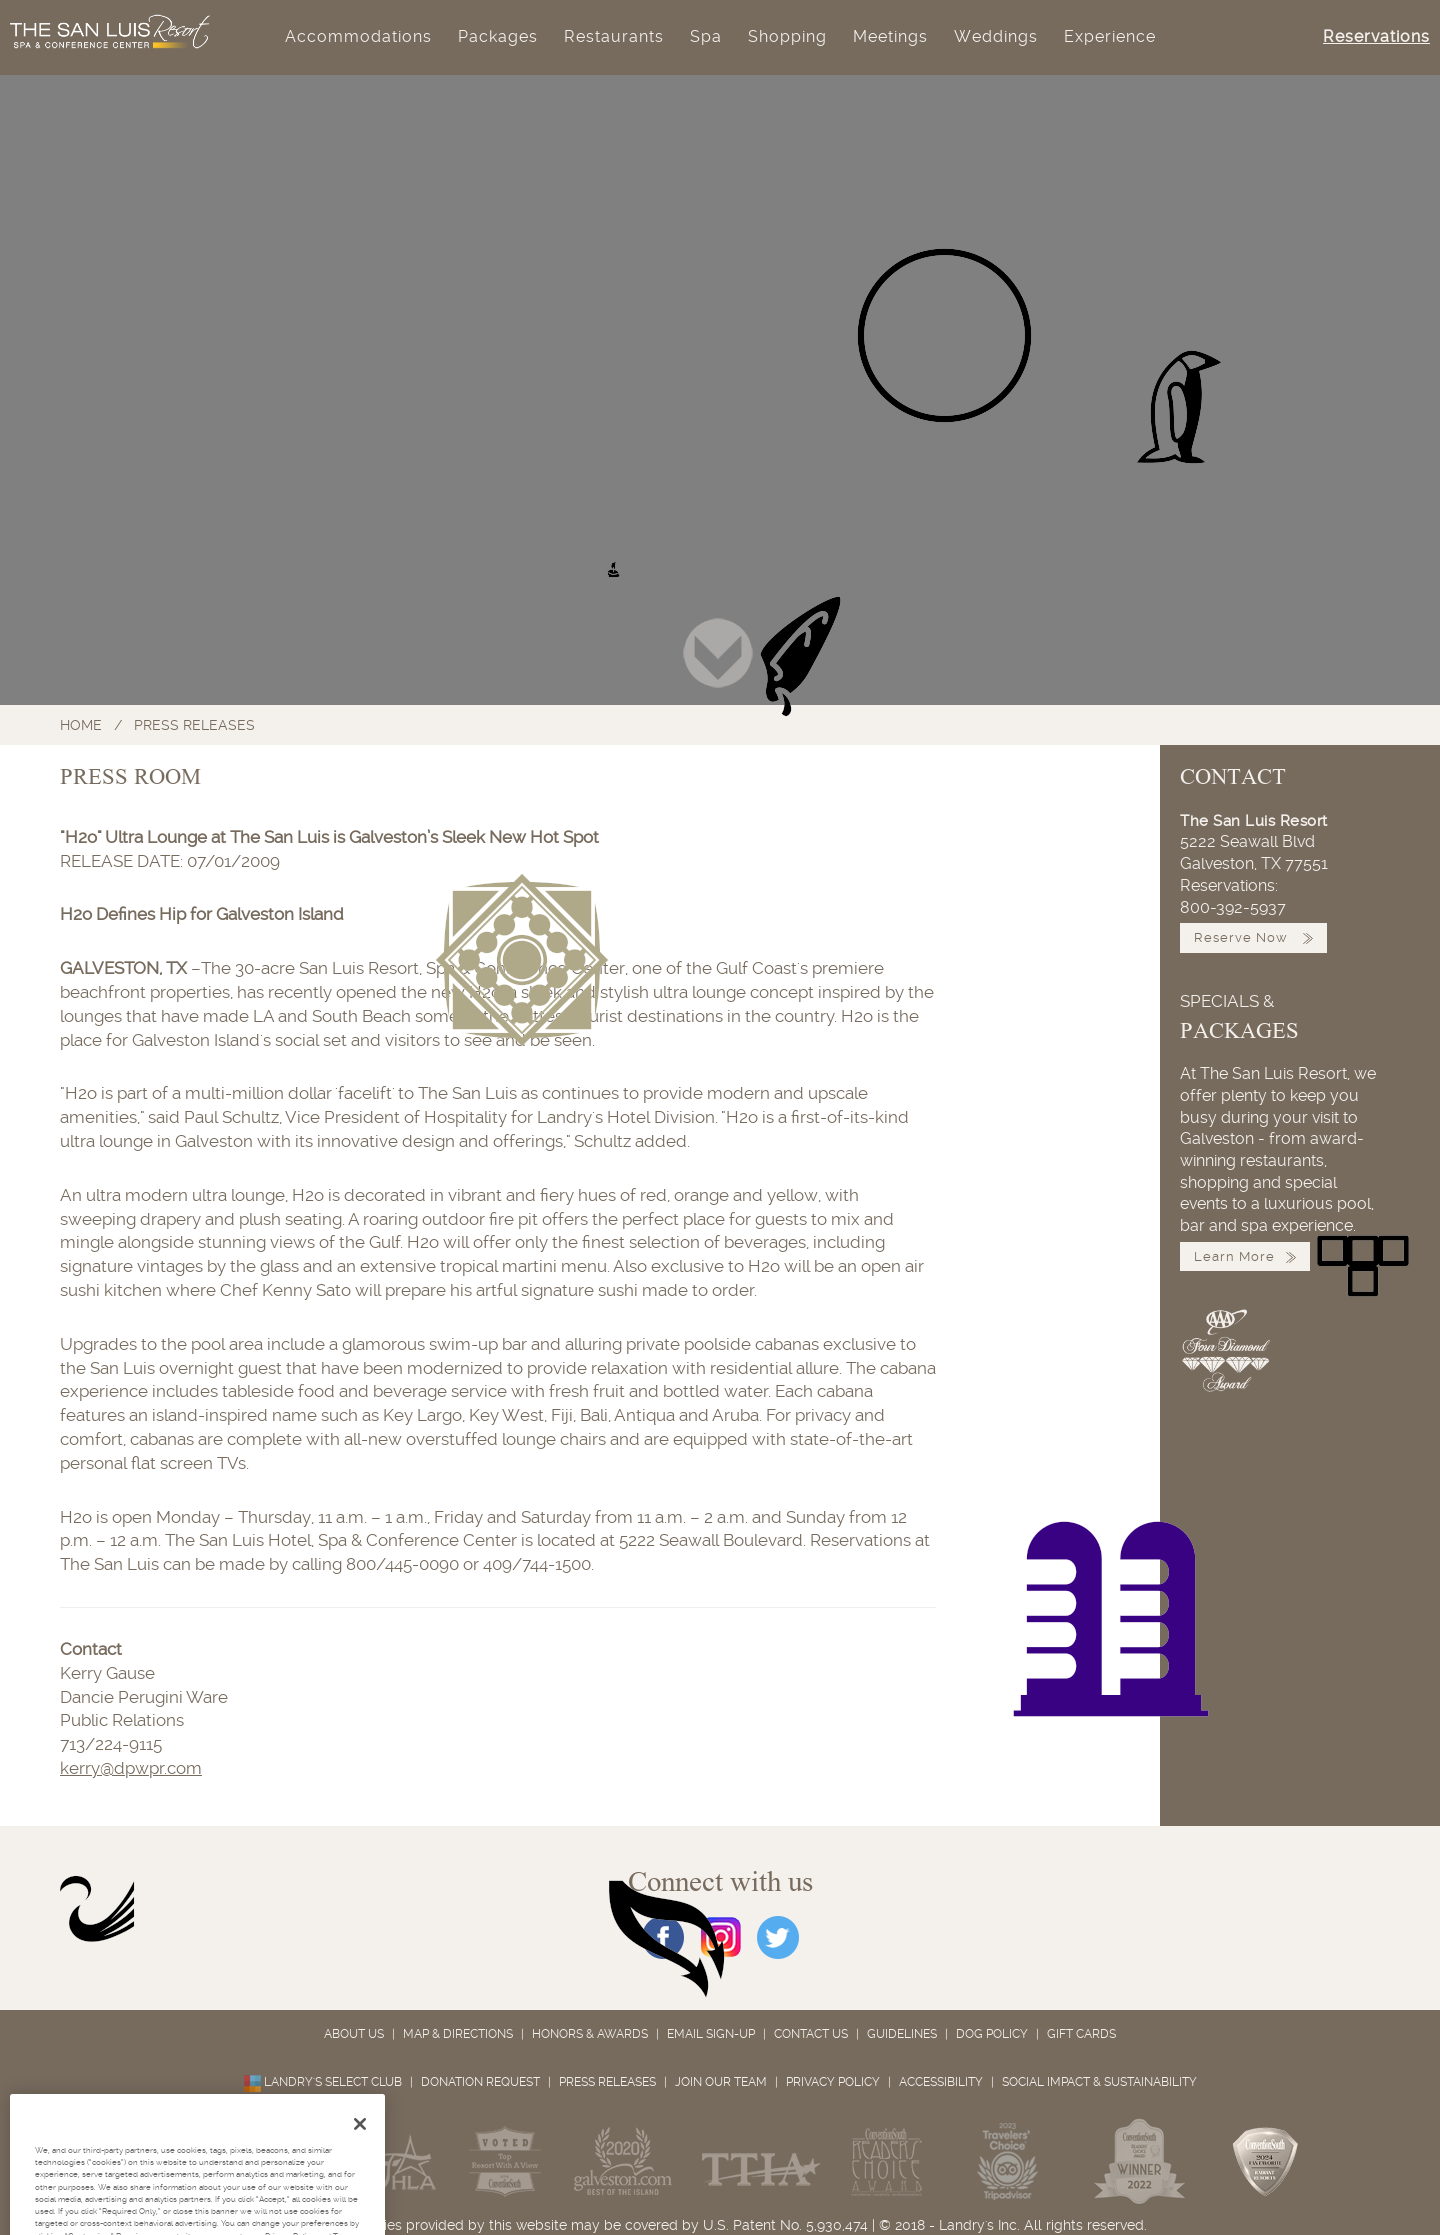 Image resolution: width=1440 pixels, height=2235 pixels. Describe the element at coordinates (522, 960) in the screenshot. I see `decorative geometric pattern or badge element` at that location.